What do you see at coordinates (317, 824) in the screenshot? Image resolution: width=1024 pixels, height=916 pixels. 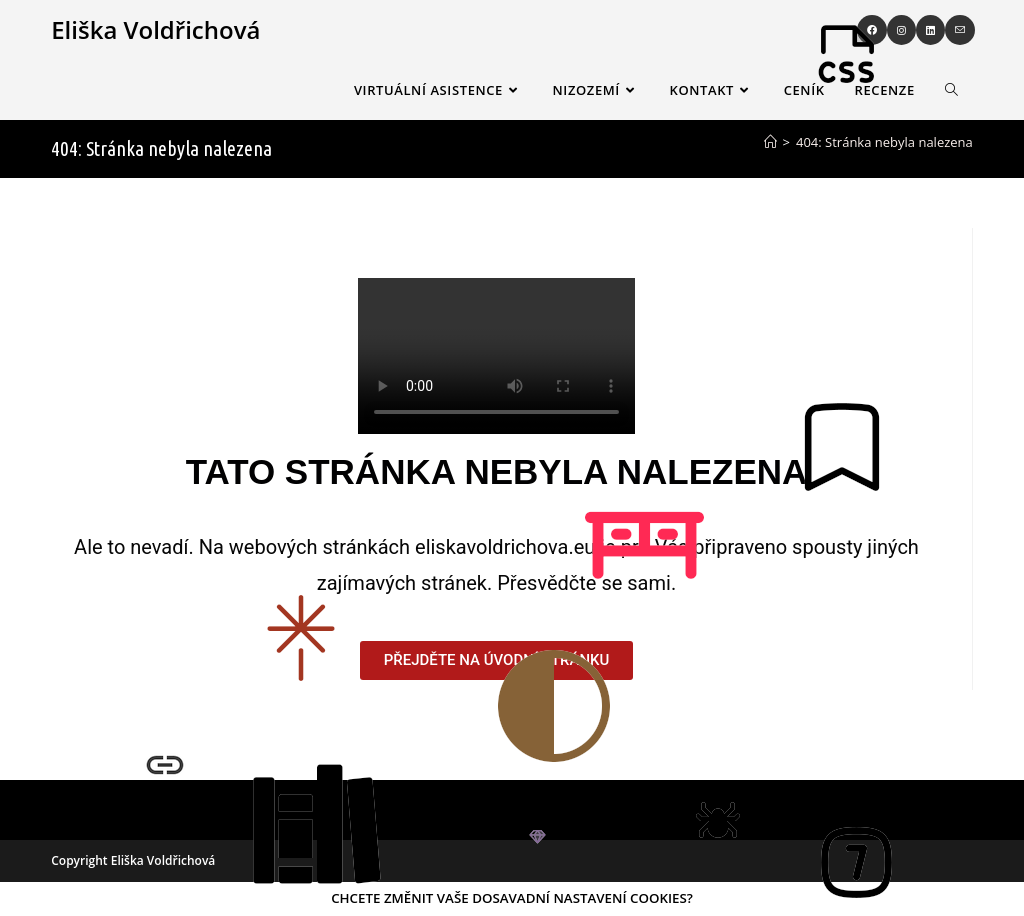 I see `access your saved books or media library` at bounding box center [317, 824].